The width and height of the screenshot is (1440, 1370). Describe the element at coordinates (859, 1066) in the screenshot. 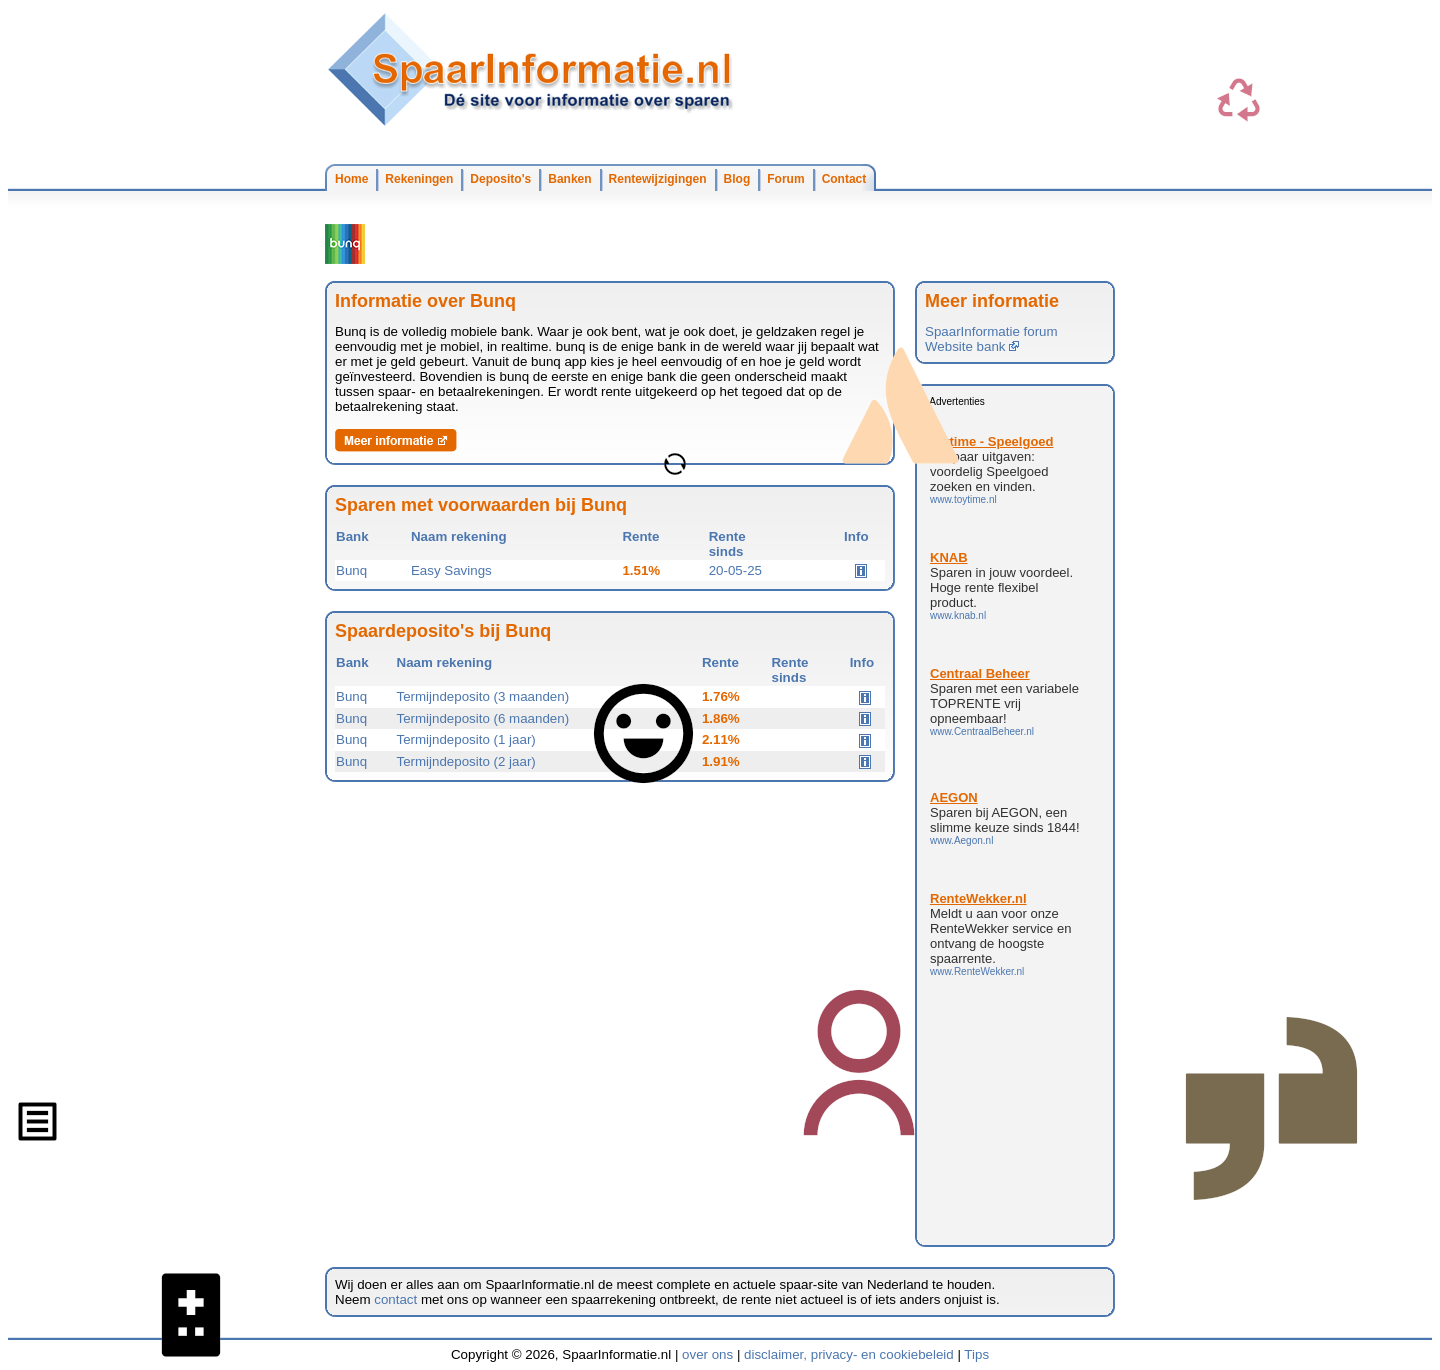

I see `view your profile` at that location.